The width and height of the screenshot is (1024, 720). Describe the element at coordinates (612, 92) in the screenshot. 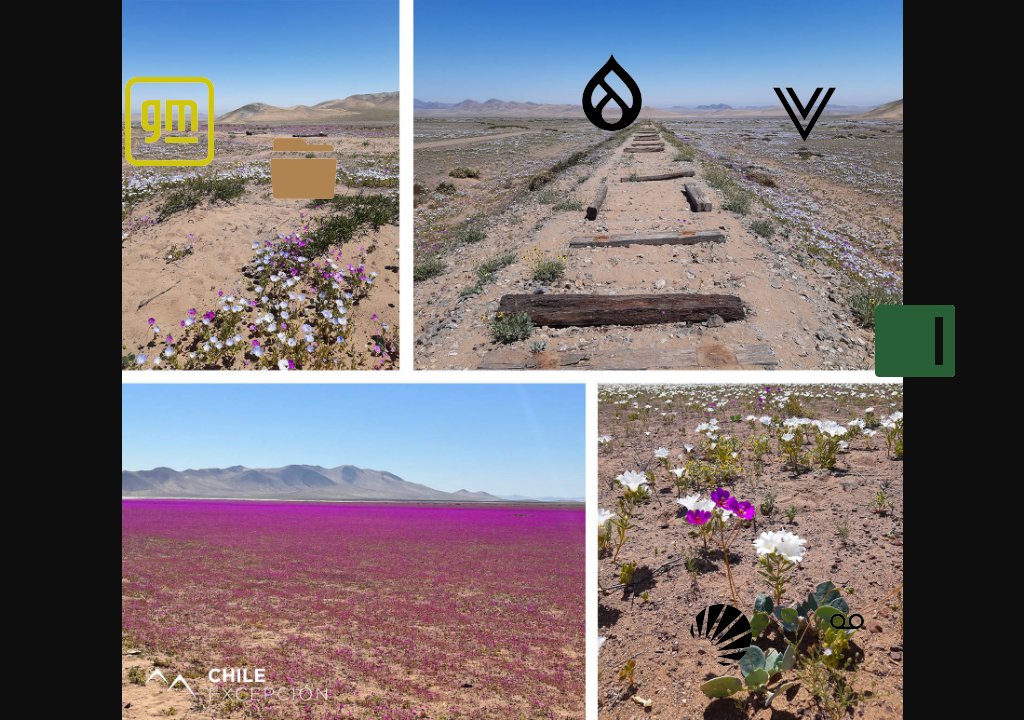

I see `link to drupal CMS platform` at that location.